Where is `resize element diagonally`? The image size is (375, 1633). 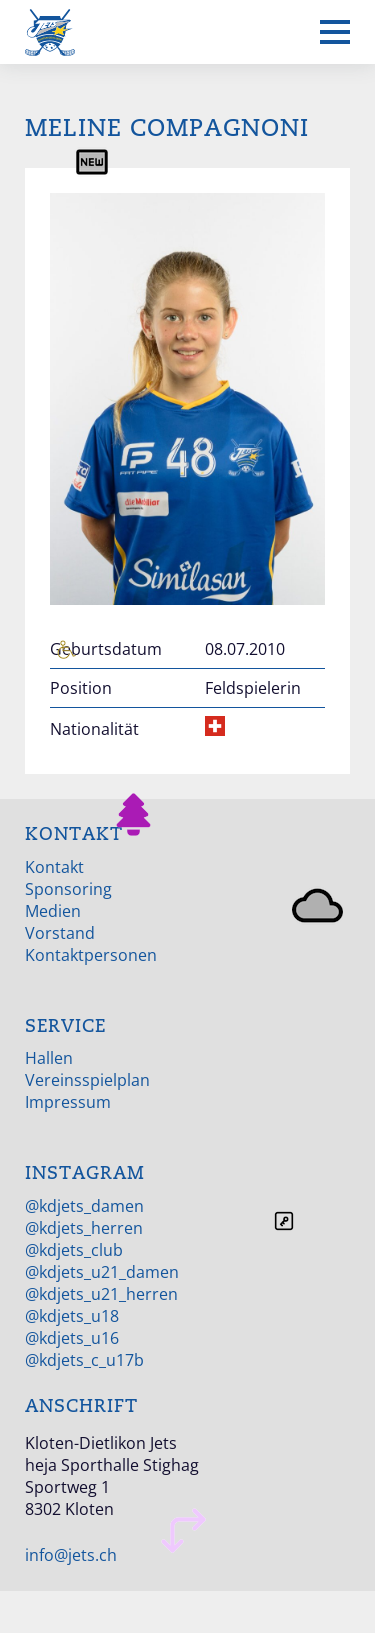 resize element diagonally is located at coordinates (183, 1530).